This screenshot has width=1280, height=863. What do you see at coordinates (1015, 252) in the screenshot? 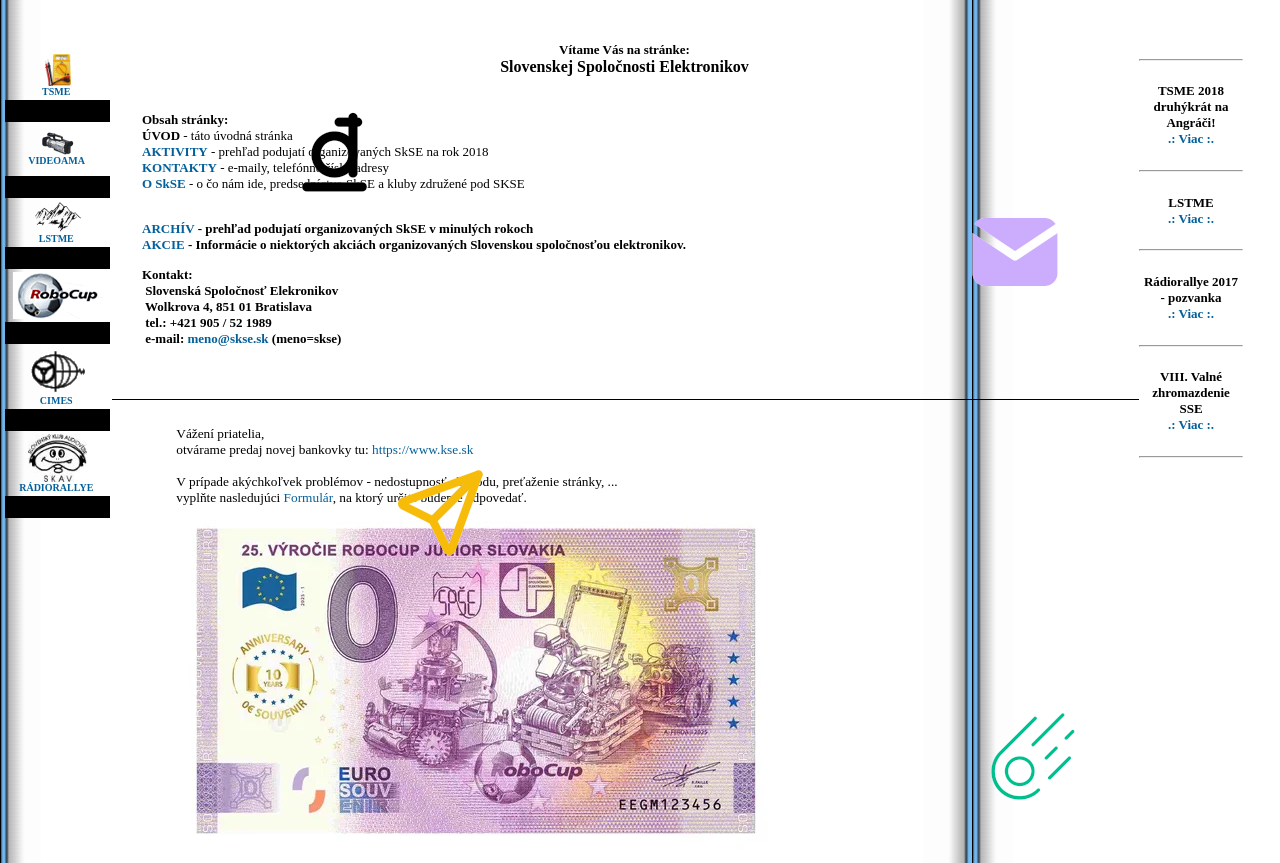
I see `open your email inbox` at bounding box center [1015, 252].